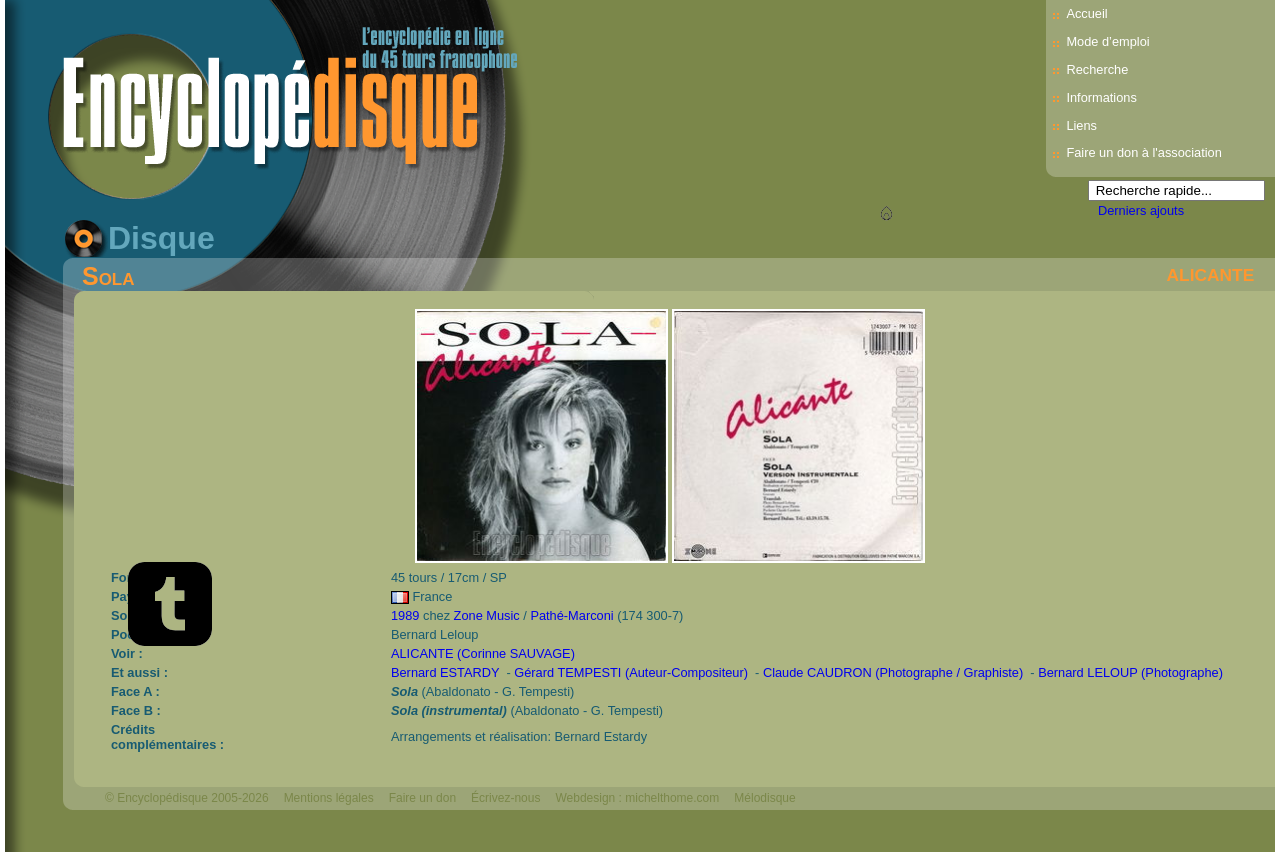 The width and height of the screenshot is (1280, 852). I want to click on open the tumblr app, so click(170, 604).